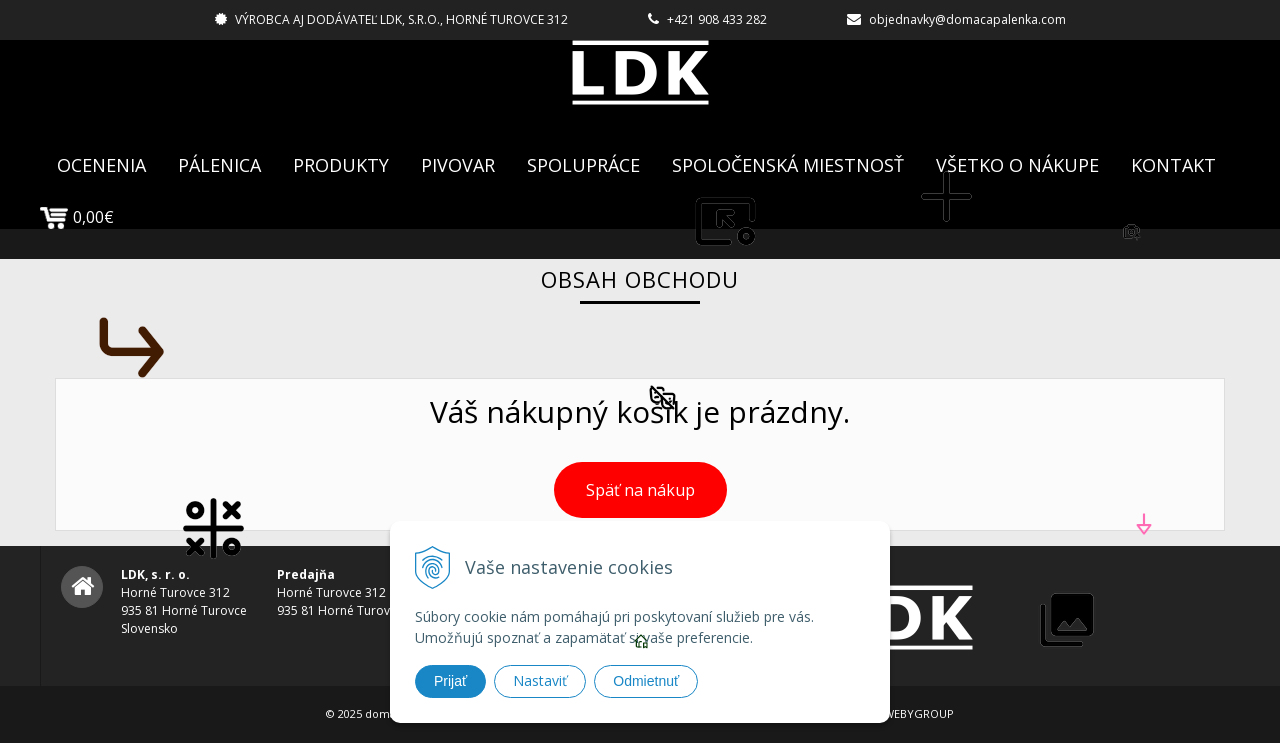  I want to click on pin item to the end of a list, so click(725, 221).